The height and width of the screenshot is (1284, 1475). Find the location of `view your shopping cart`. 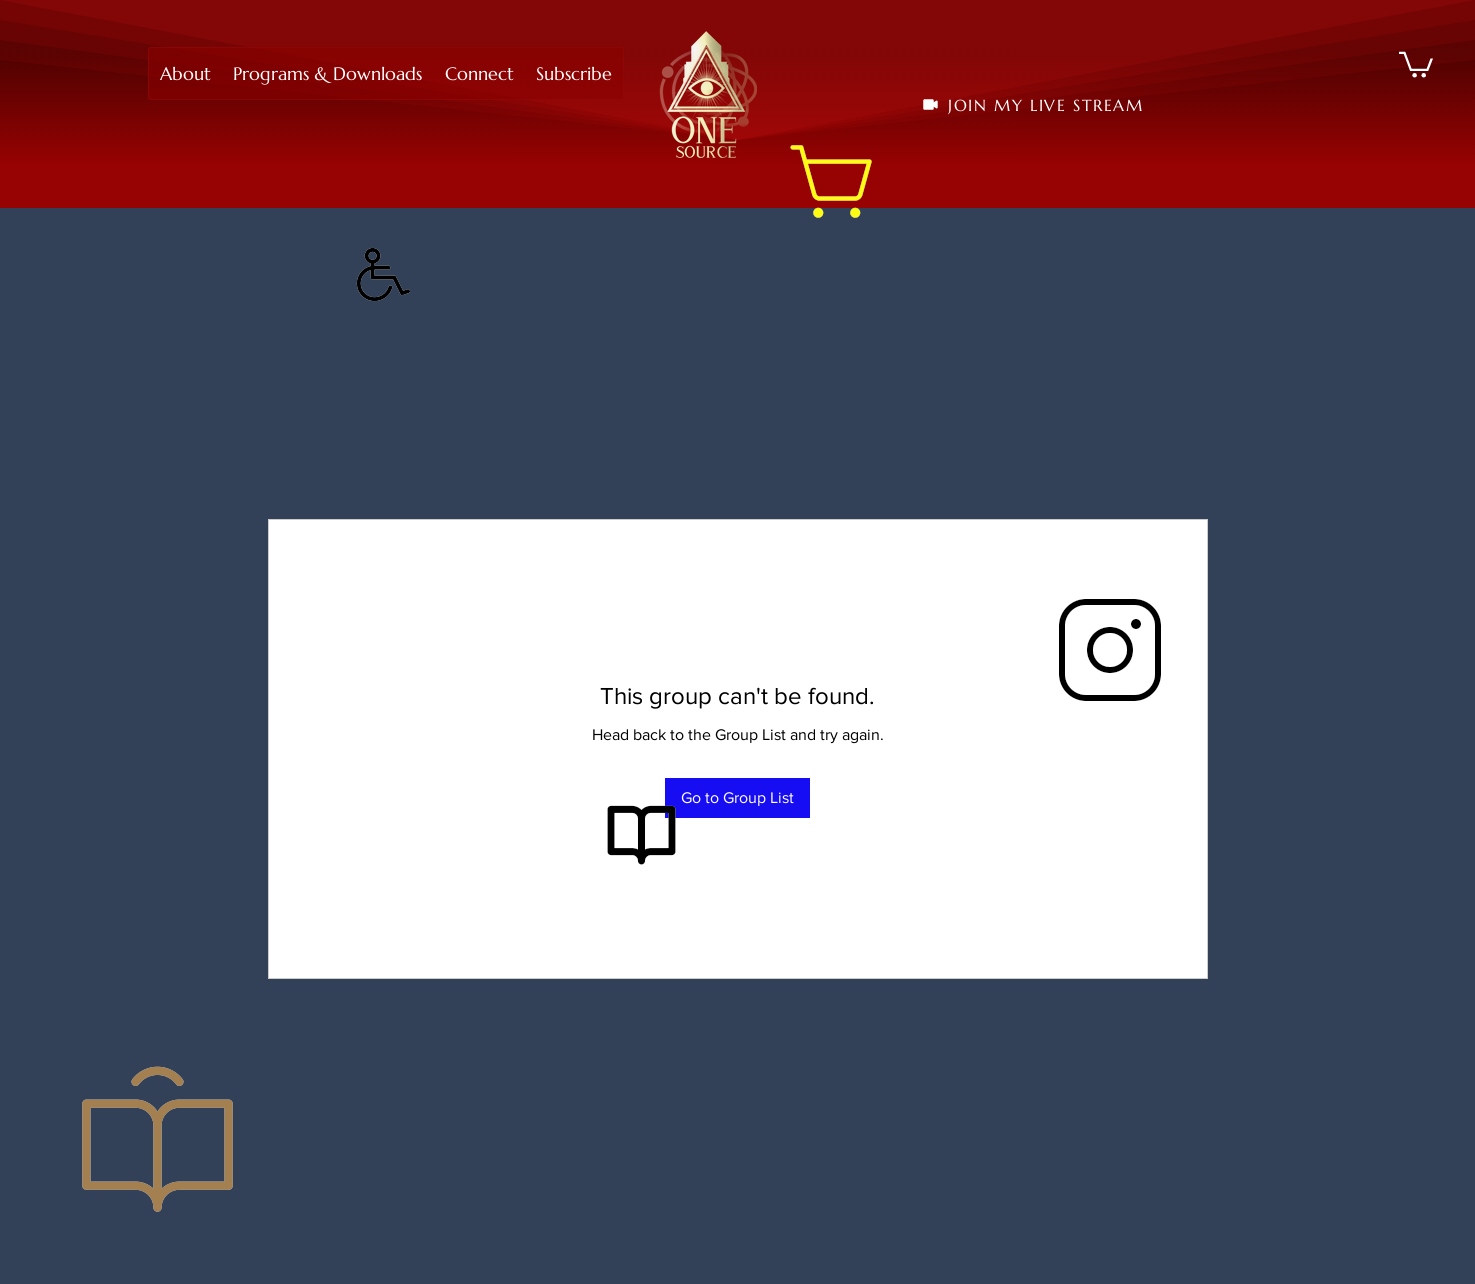

view your shopping cart is located at coordinates (832, 181).